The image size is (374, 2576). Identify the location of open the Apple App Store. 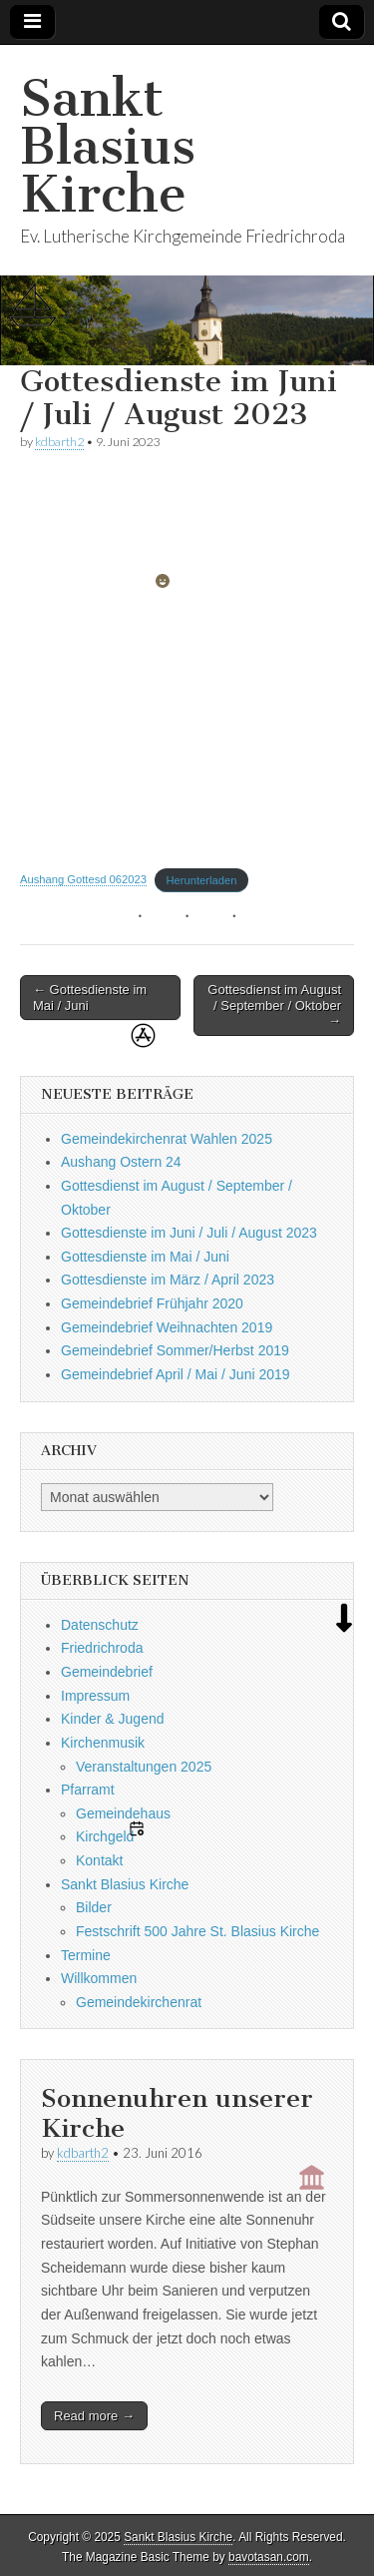
(143, 1035).